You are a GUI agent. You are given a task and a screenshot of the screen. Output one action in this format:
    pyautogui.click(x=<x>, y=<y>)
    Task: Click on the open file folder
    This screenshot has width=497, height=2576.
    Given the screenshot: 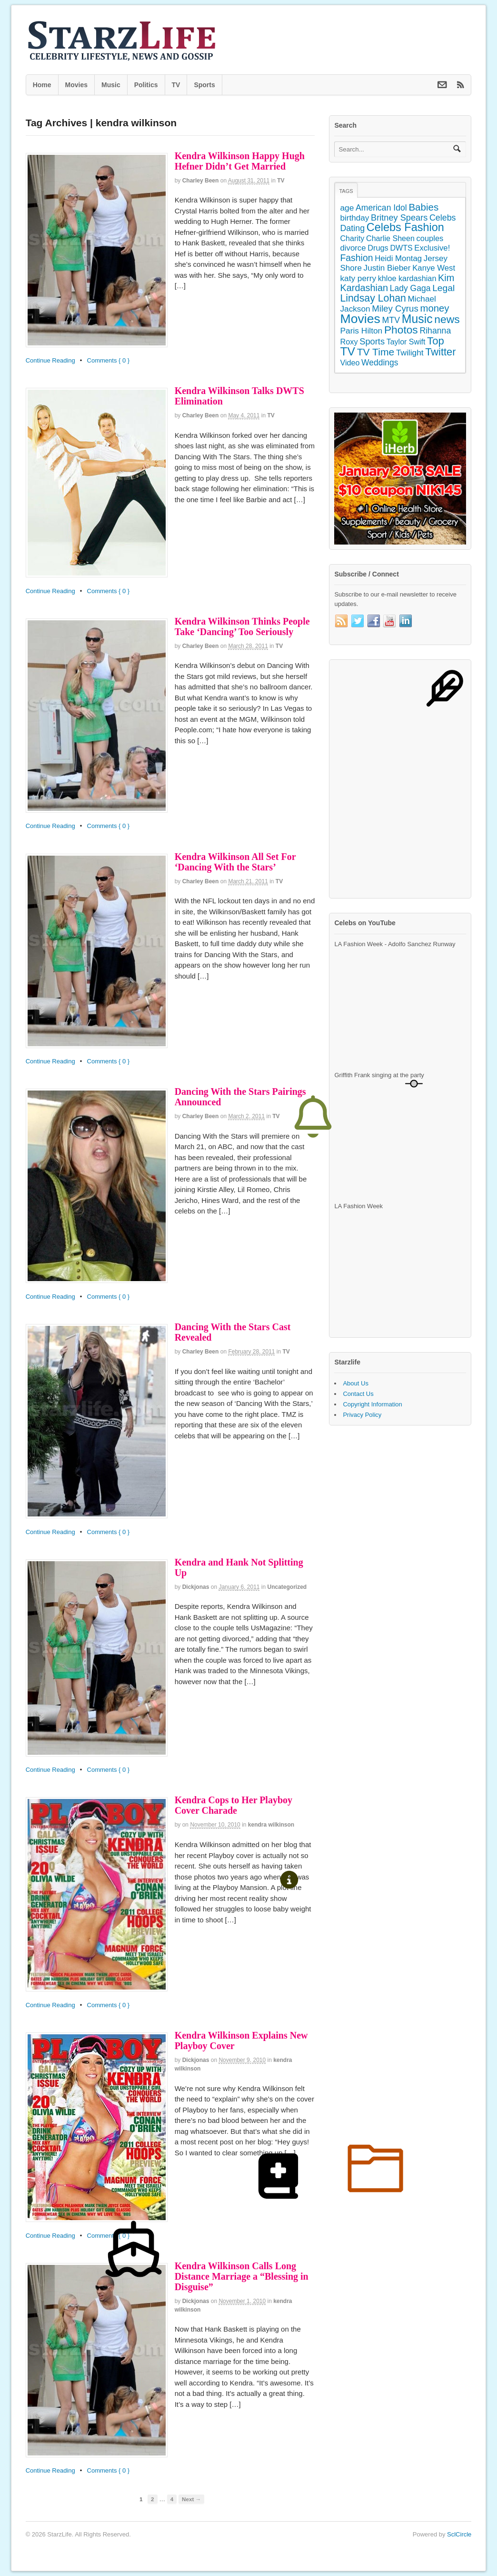 What is the action you would take?
    pyautogui.click(x=375, y=2168)
    